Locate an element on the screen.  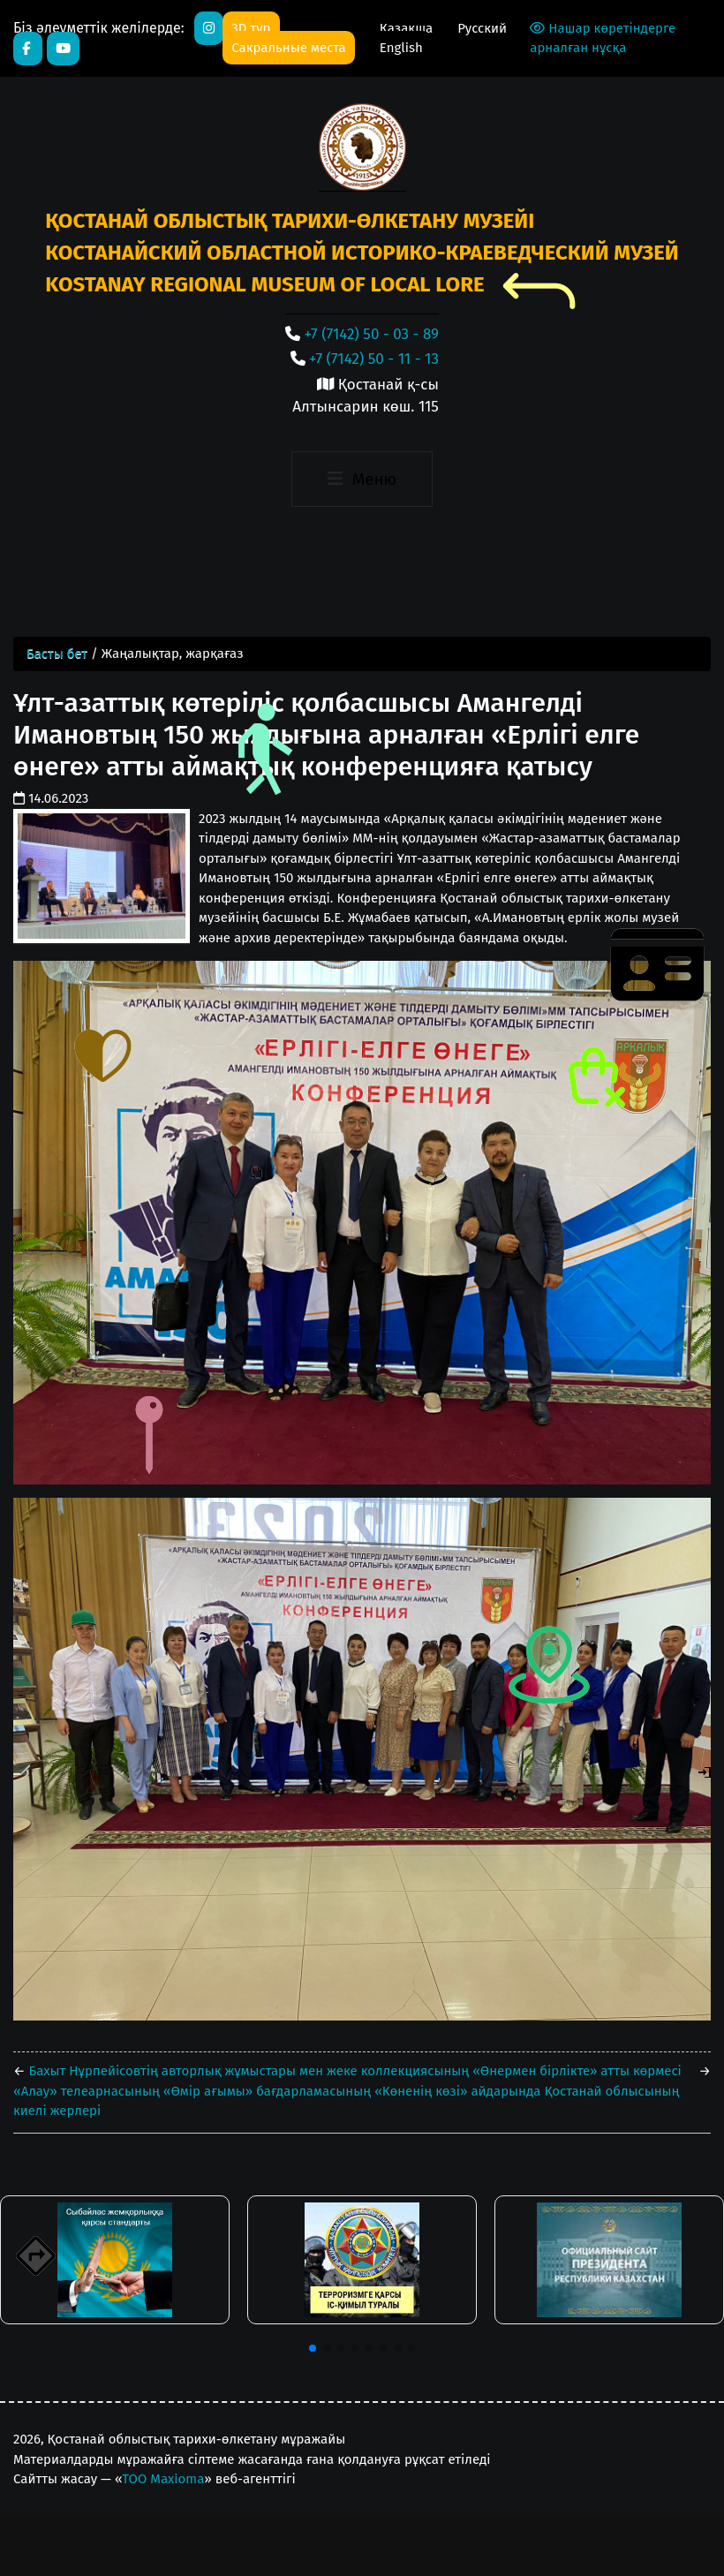
log in to your account is located at coordinates (705, 1772).